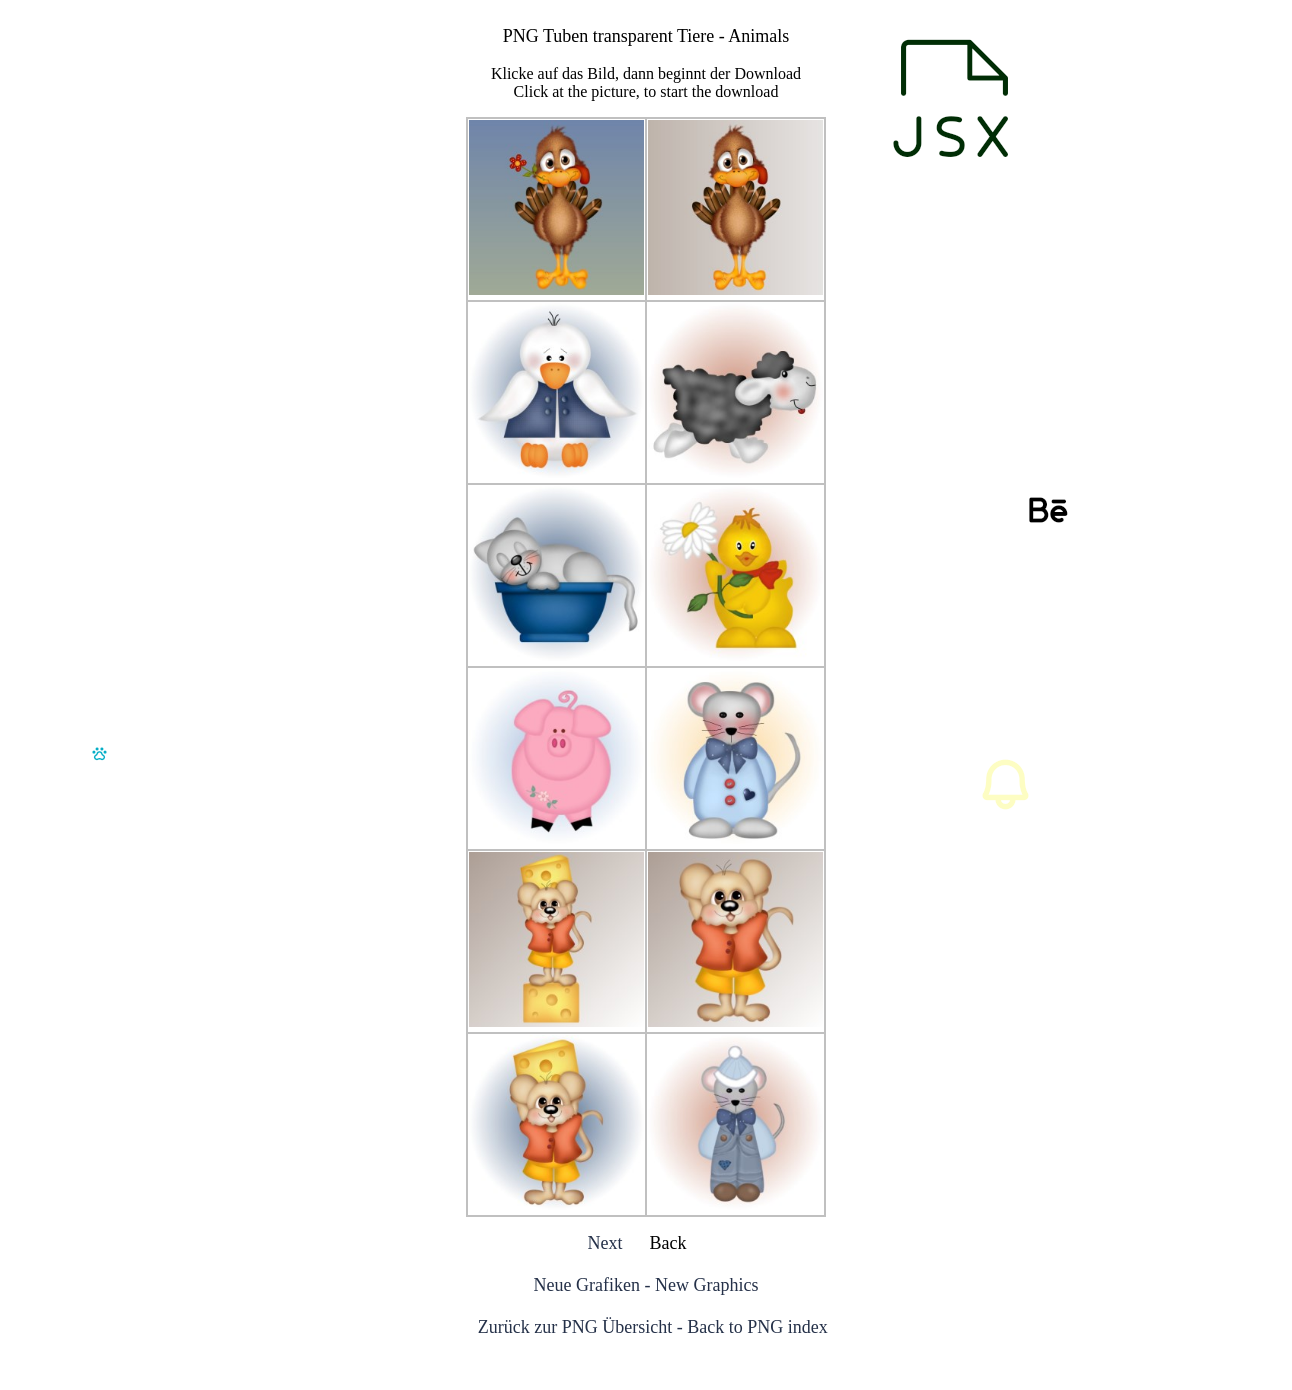 This screenshot has height=1390, width=1292. I want to click on view notifications, so click(1005, 784).